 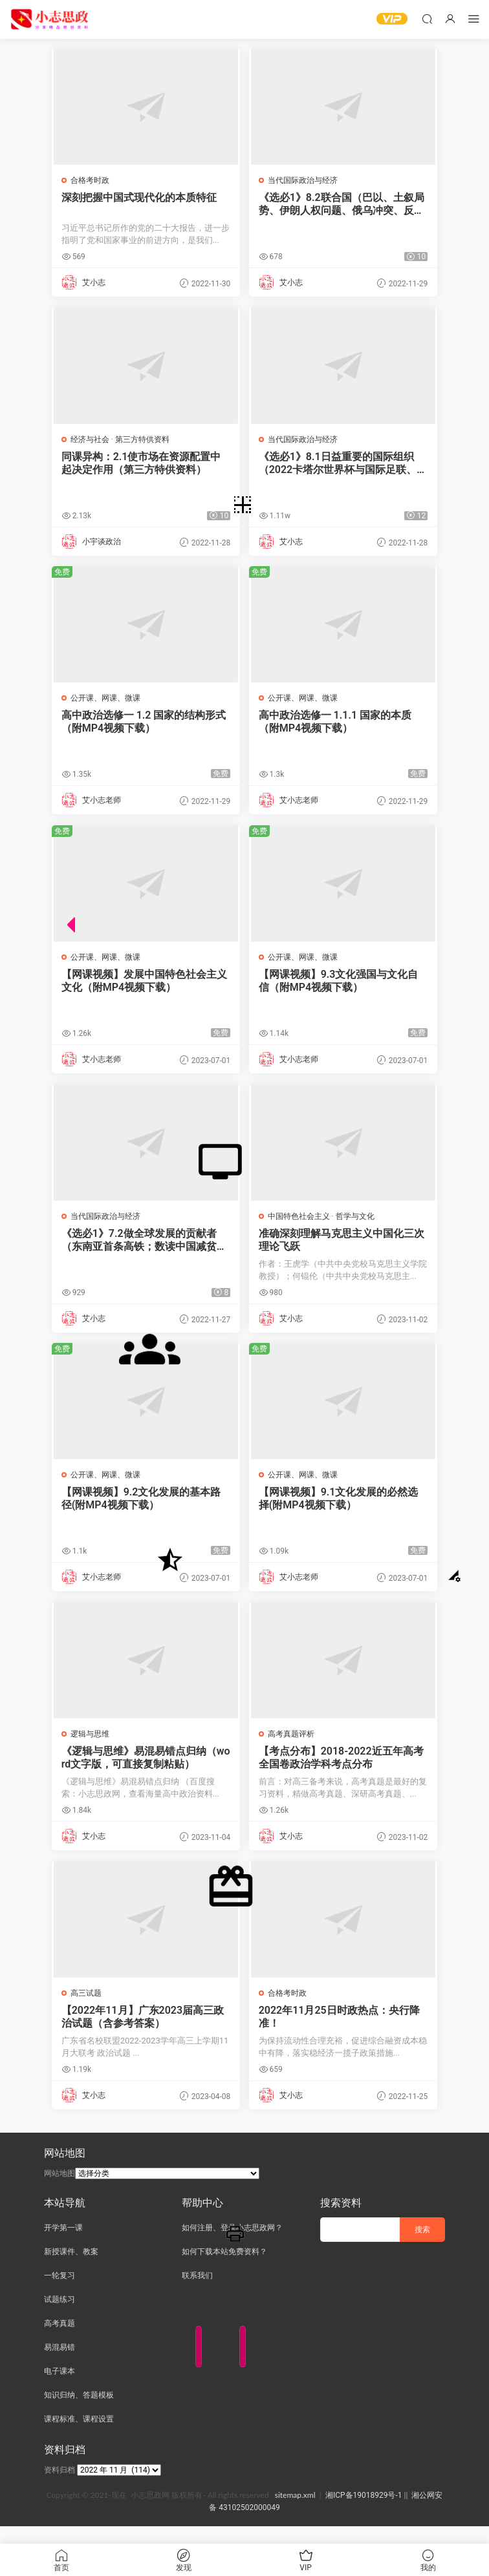 I want to click on print current document or page, so click(x=235, y=2233).